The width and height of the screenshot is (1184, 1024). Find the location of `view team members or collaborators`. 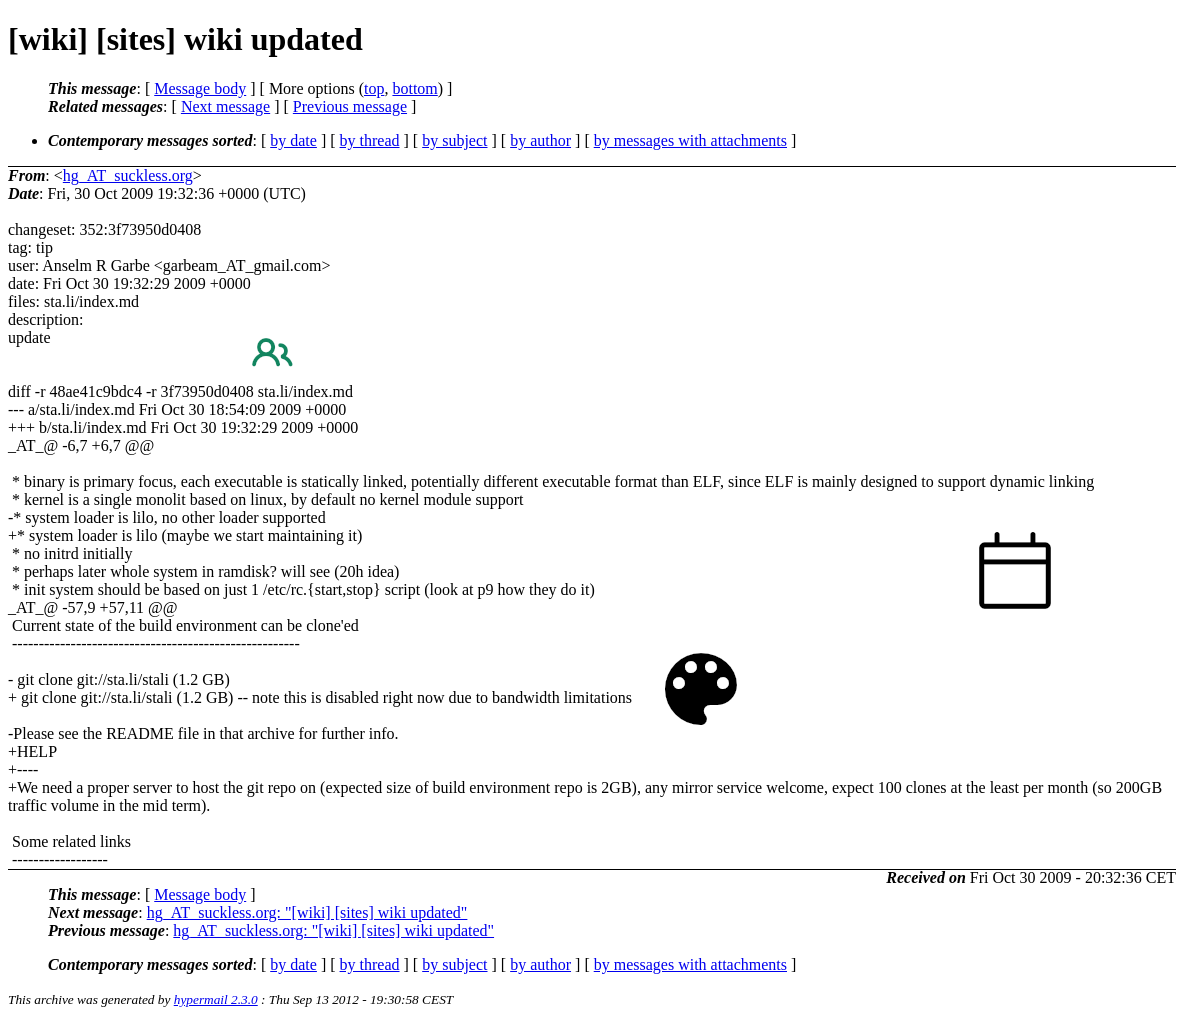

view team members or collaborators is located at coordinates (272, 353).